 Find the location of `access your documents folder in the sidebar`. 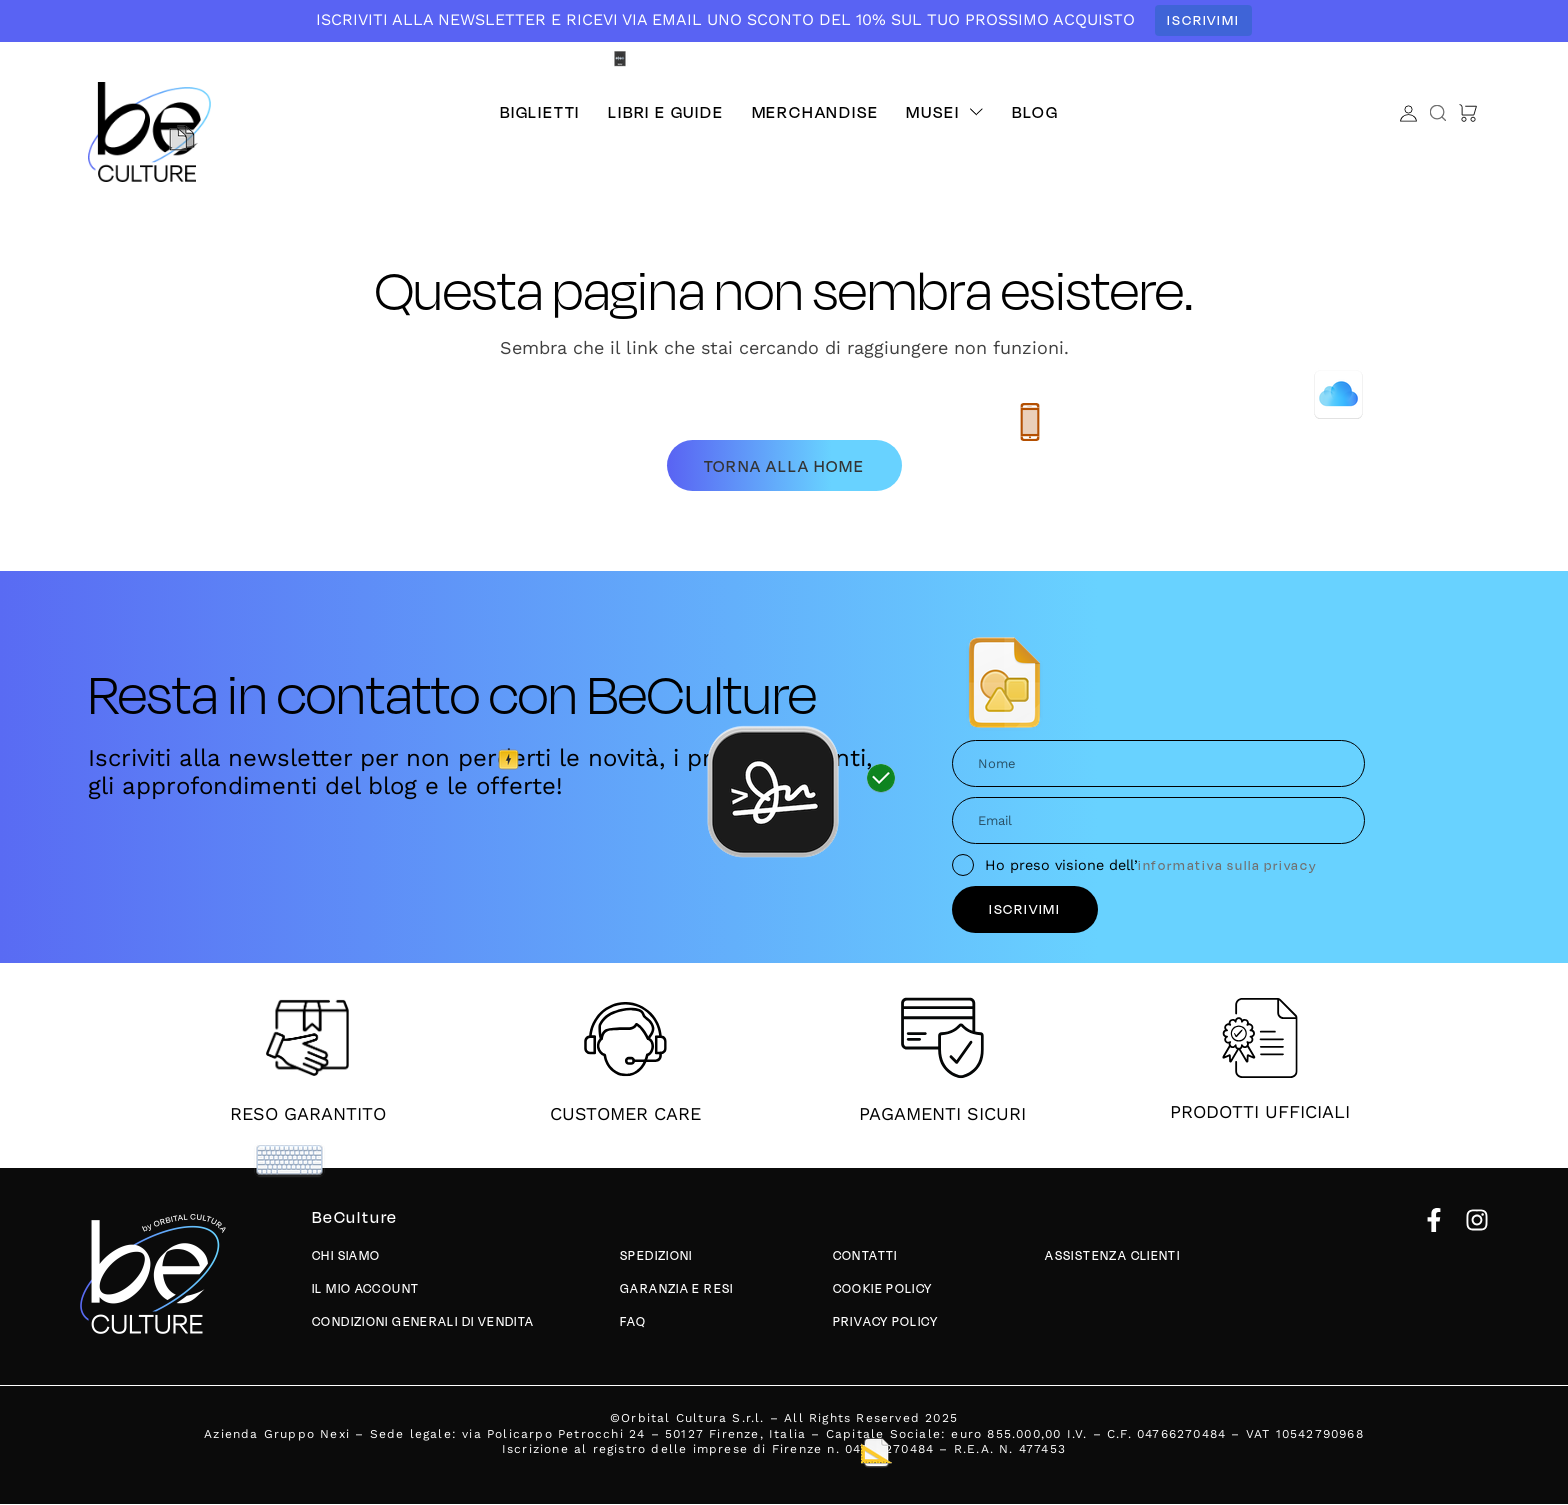

access your documents folder in the sidebar is located at coordinates (182, 138).